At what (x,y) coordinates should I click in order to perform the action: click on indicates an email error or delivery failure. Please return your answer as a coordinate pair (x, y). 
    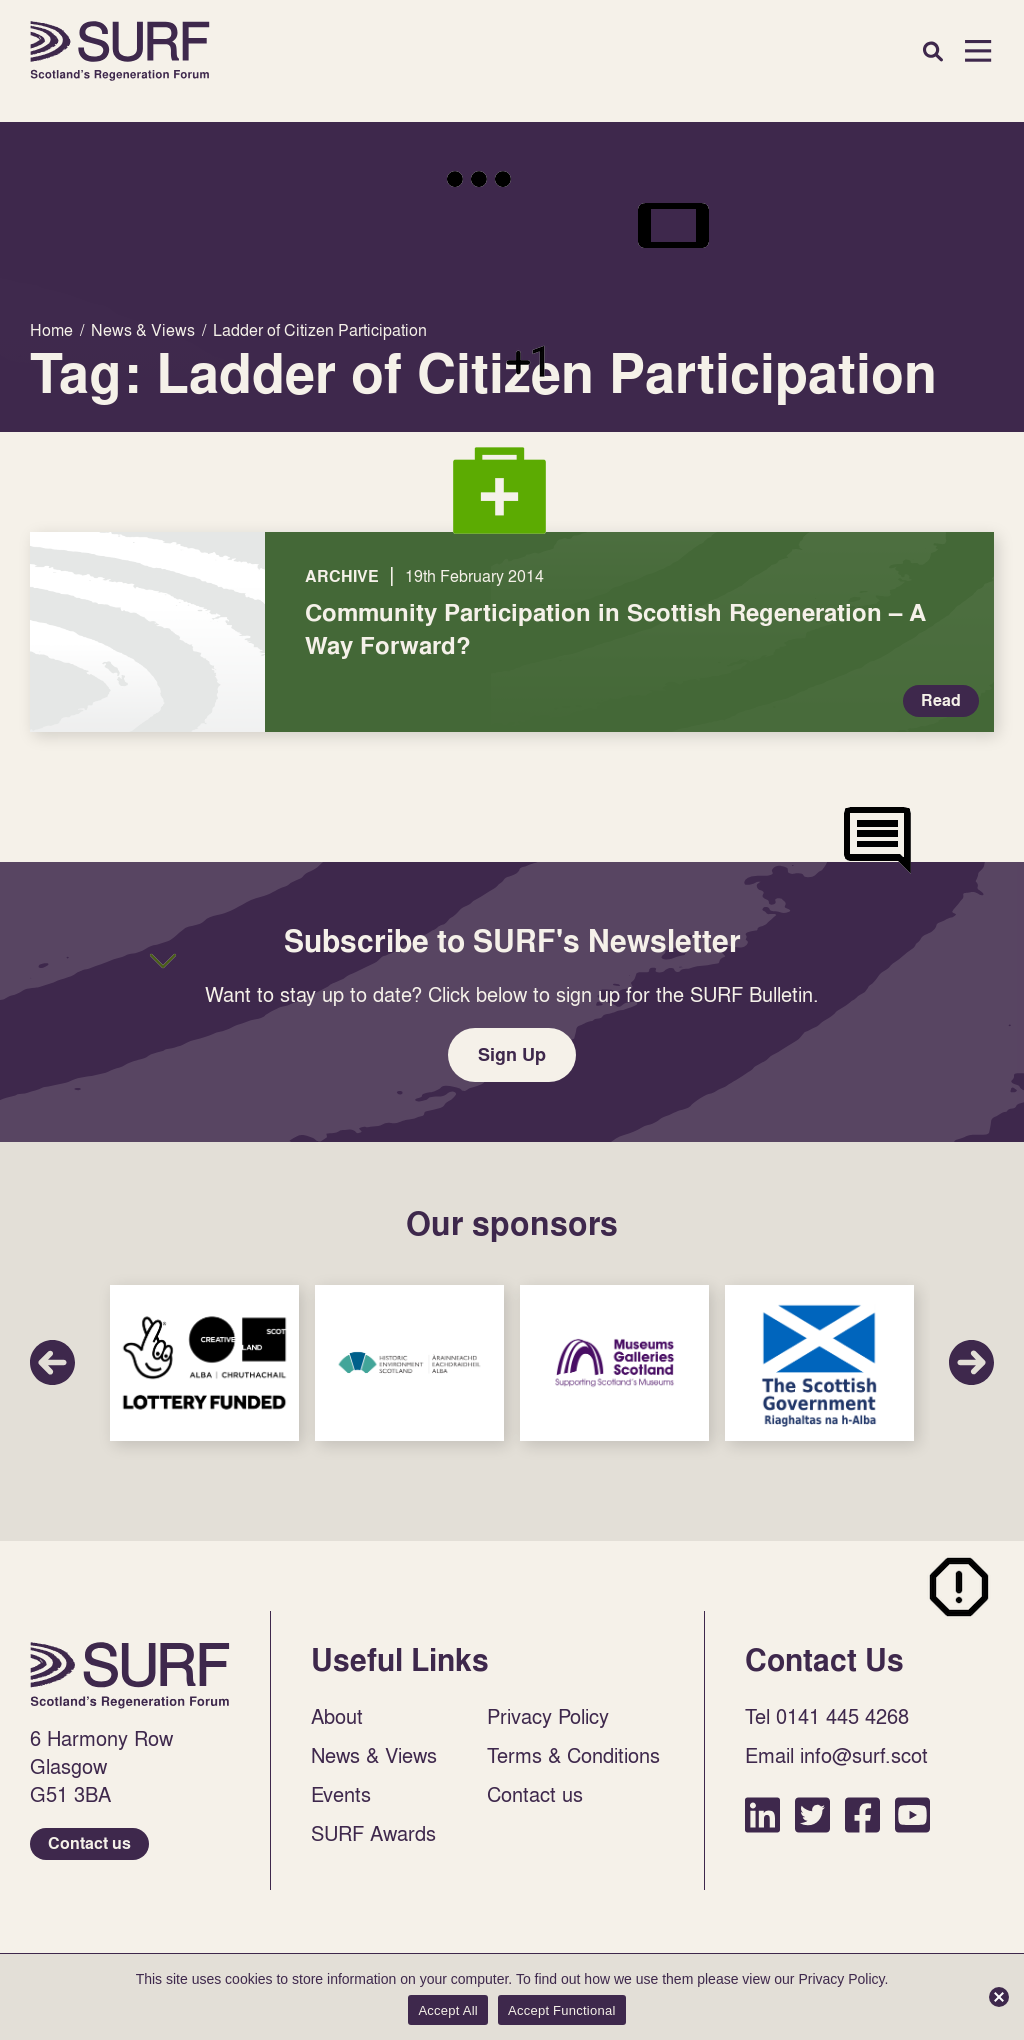
    Looking at the image, I should click on (959, 1587).